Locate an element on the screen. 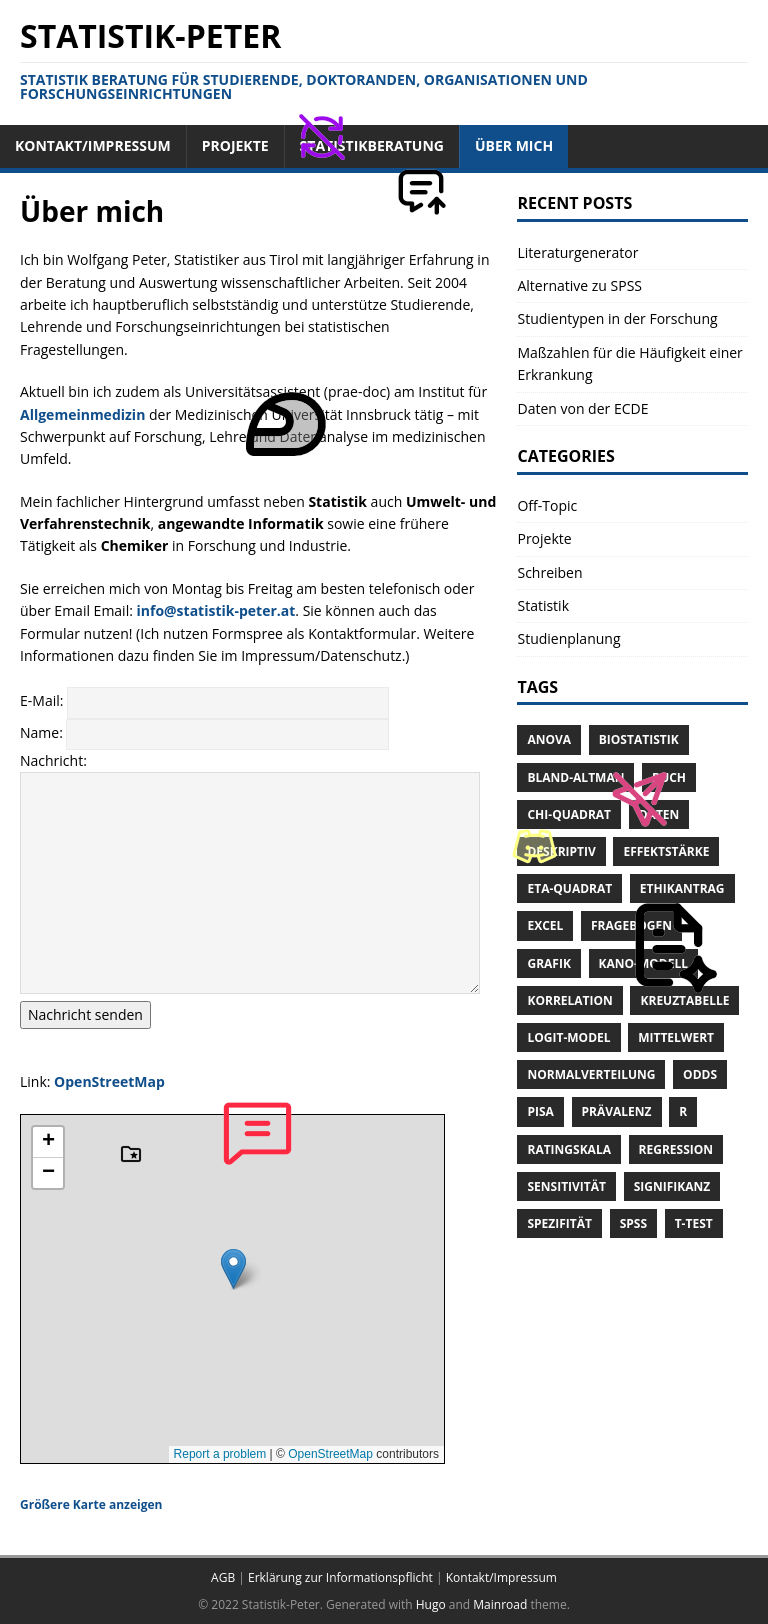 This screenshot has width=768, height=1624. access your starred or favorite files is located at coordinates (131, 1154).